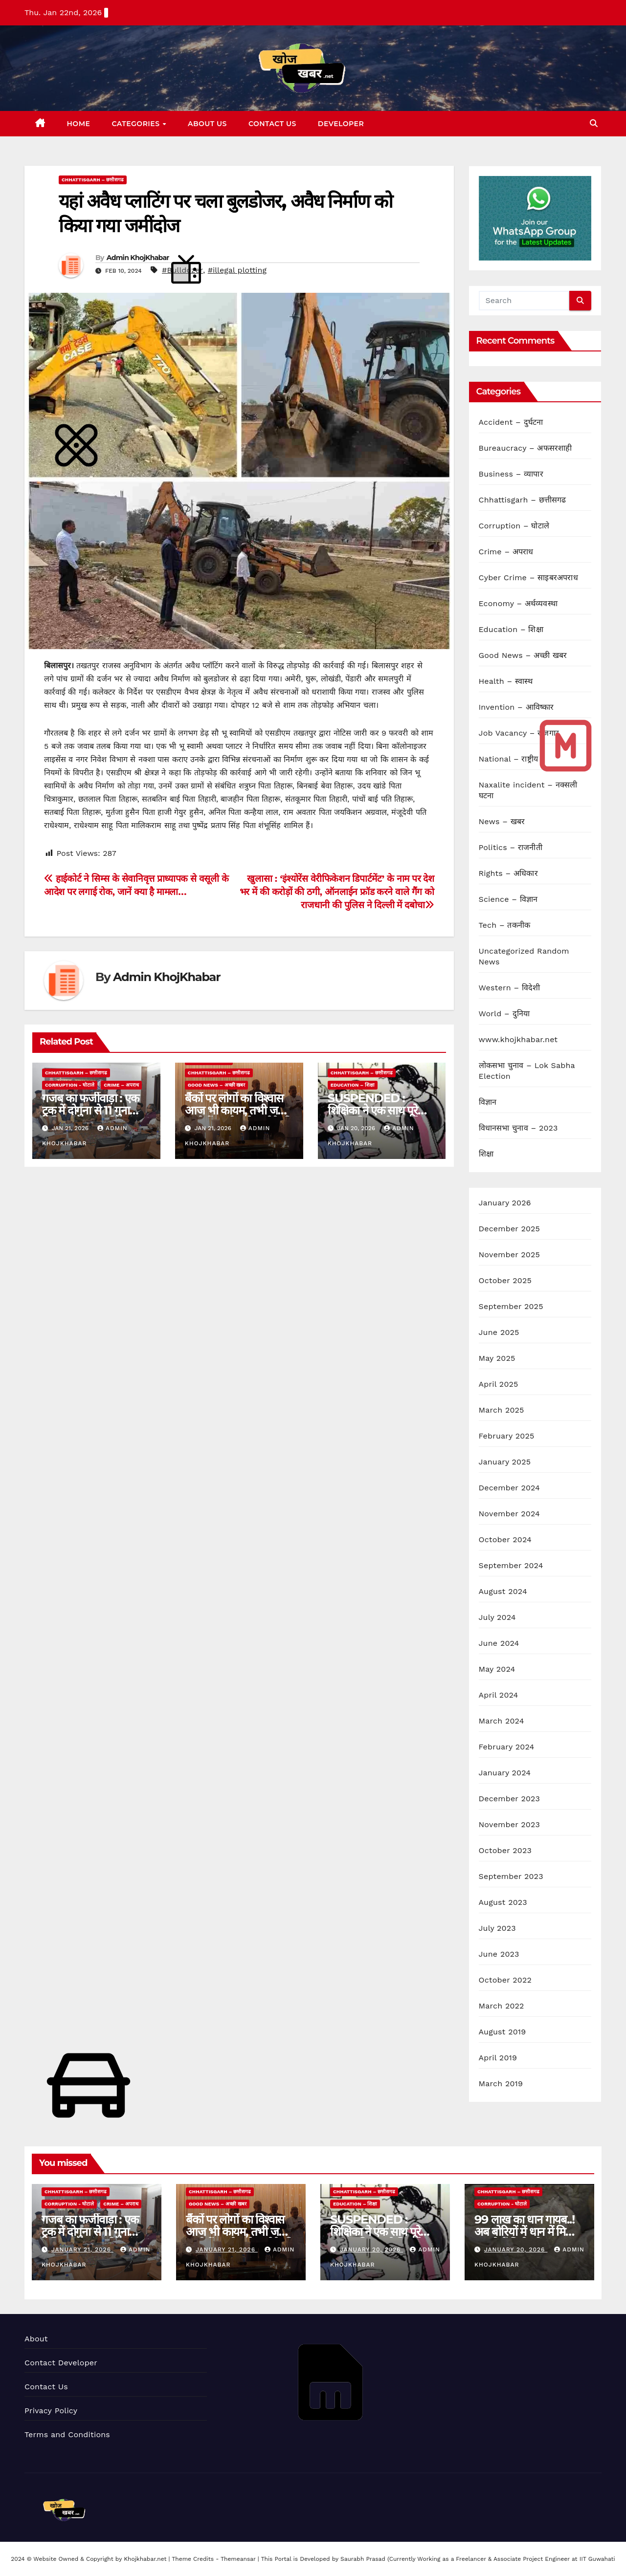 This screenshot has height=2576, width=626. Describe the element at coordinates (330, 2382) in the screenshot. I see `manage sim card settings` at that location.